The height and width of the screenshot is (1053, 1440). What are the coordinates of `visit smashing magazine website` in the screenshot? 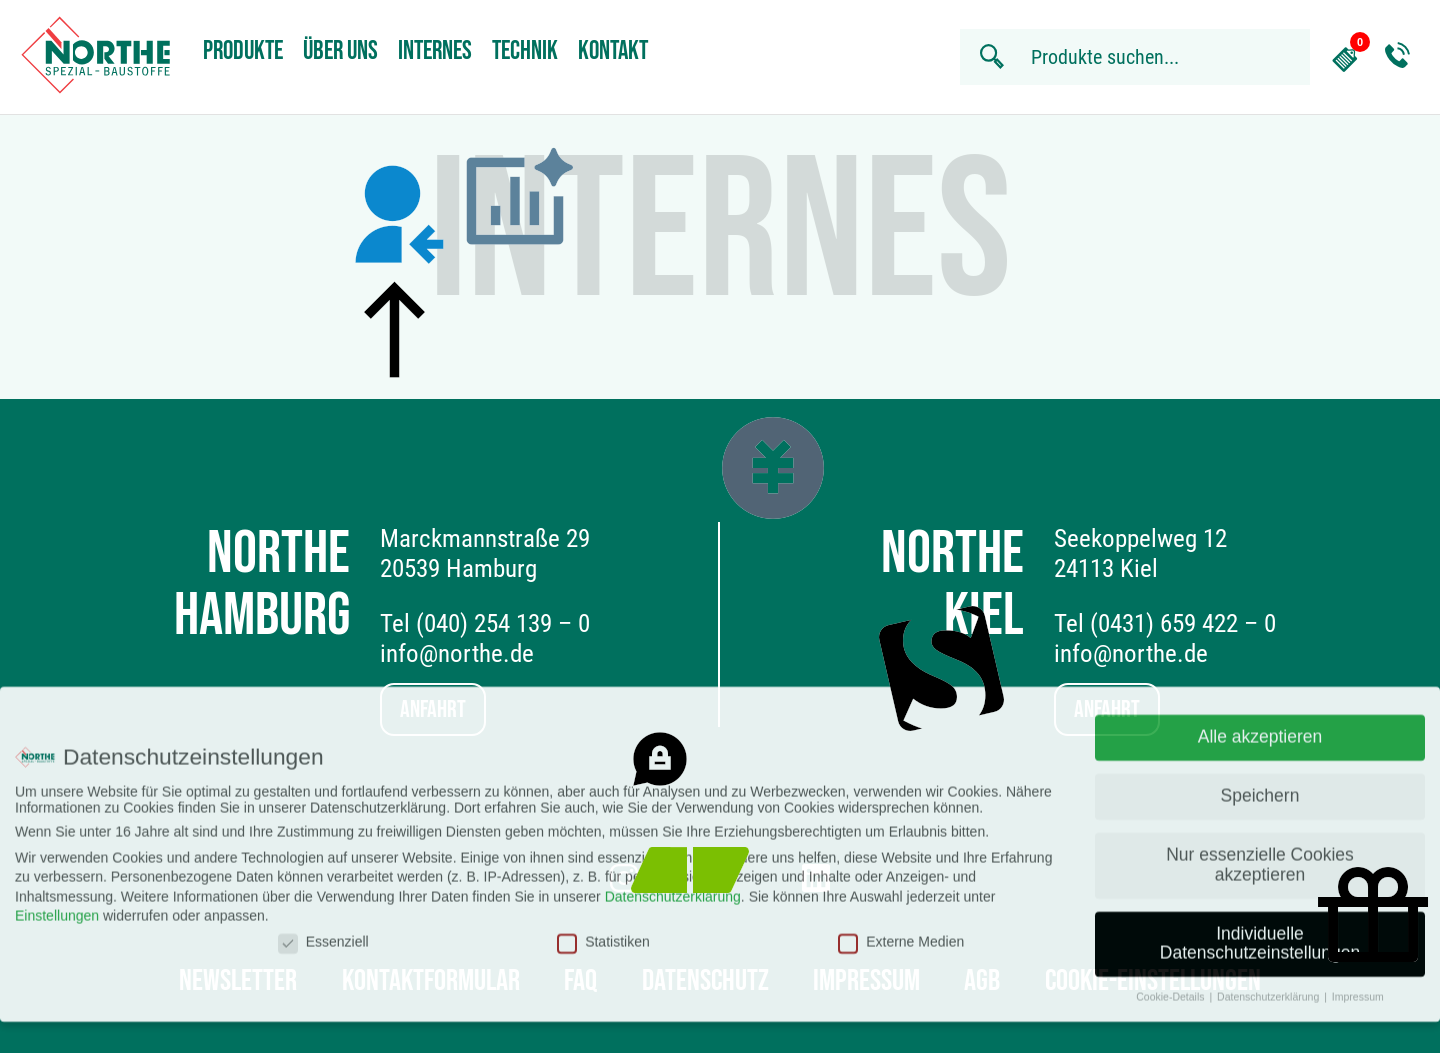 It's located at (941, 668).